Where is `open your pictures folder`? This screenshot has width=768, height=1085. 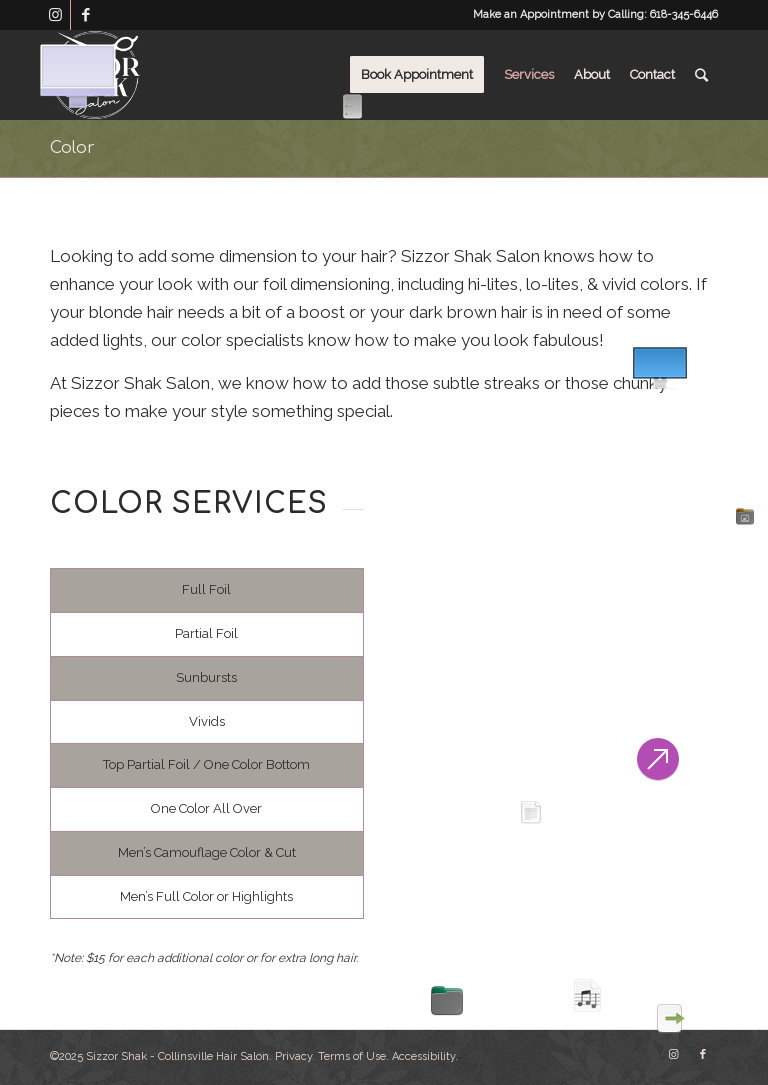 open your pictures folder is located at coordinates (745, 516).